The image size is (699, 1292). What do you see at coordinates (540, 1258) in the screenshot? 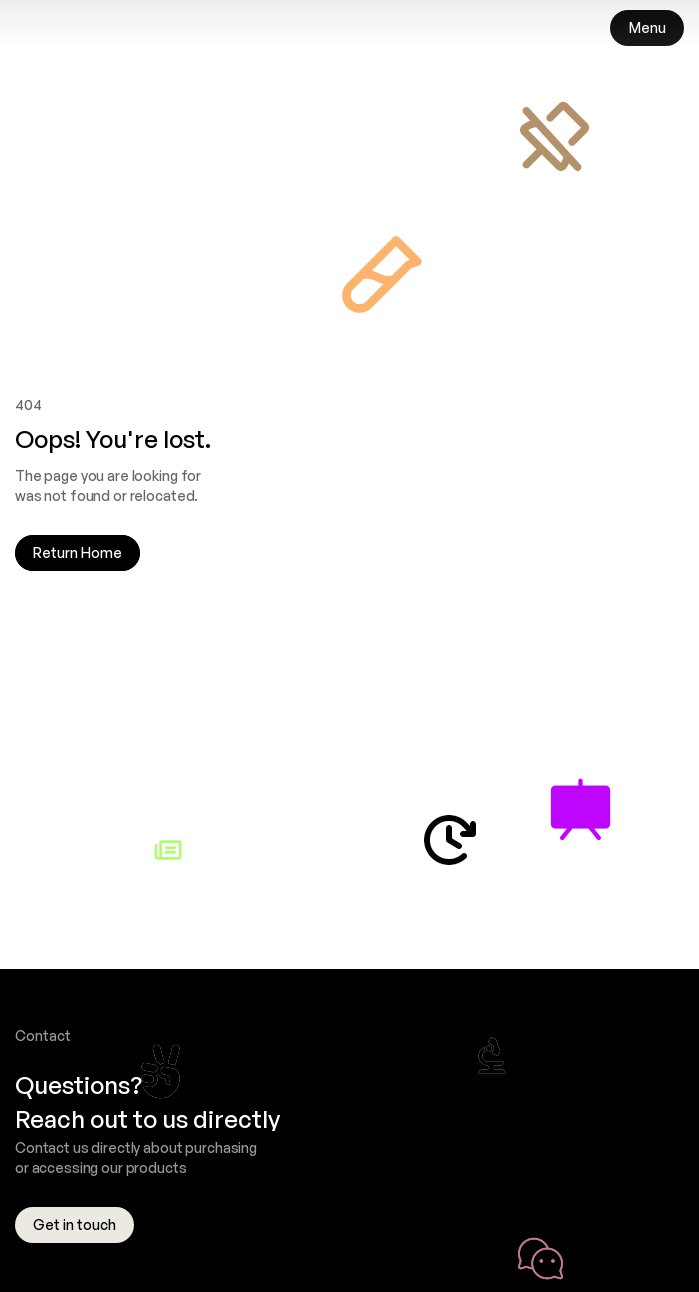
I see `open WeChat messaging app` at bounding box center [540, 1258].